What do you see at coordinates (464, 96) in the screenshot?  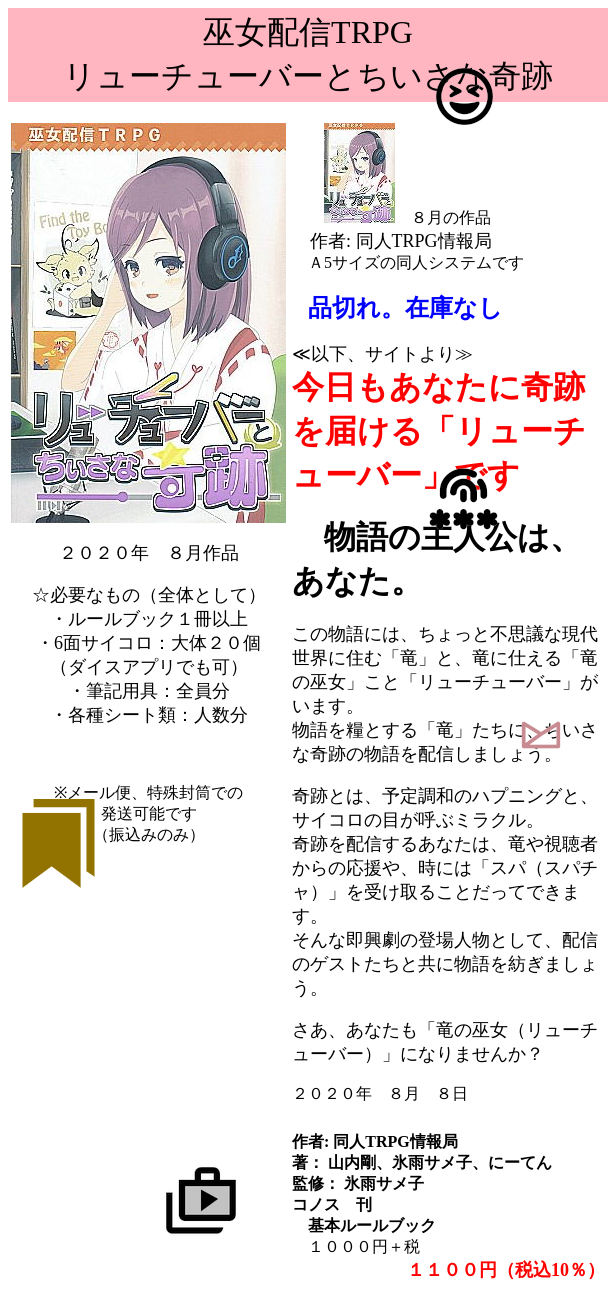 I see `react with a laughing emoji` at bounding box center [464, 96].